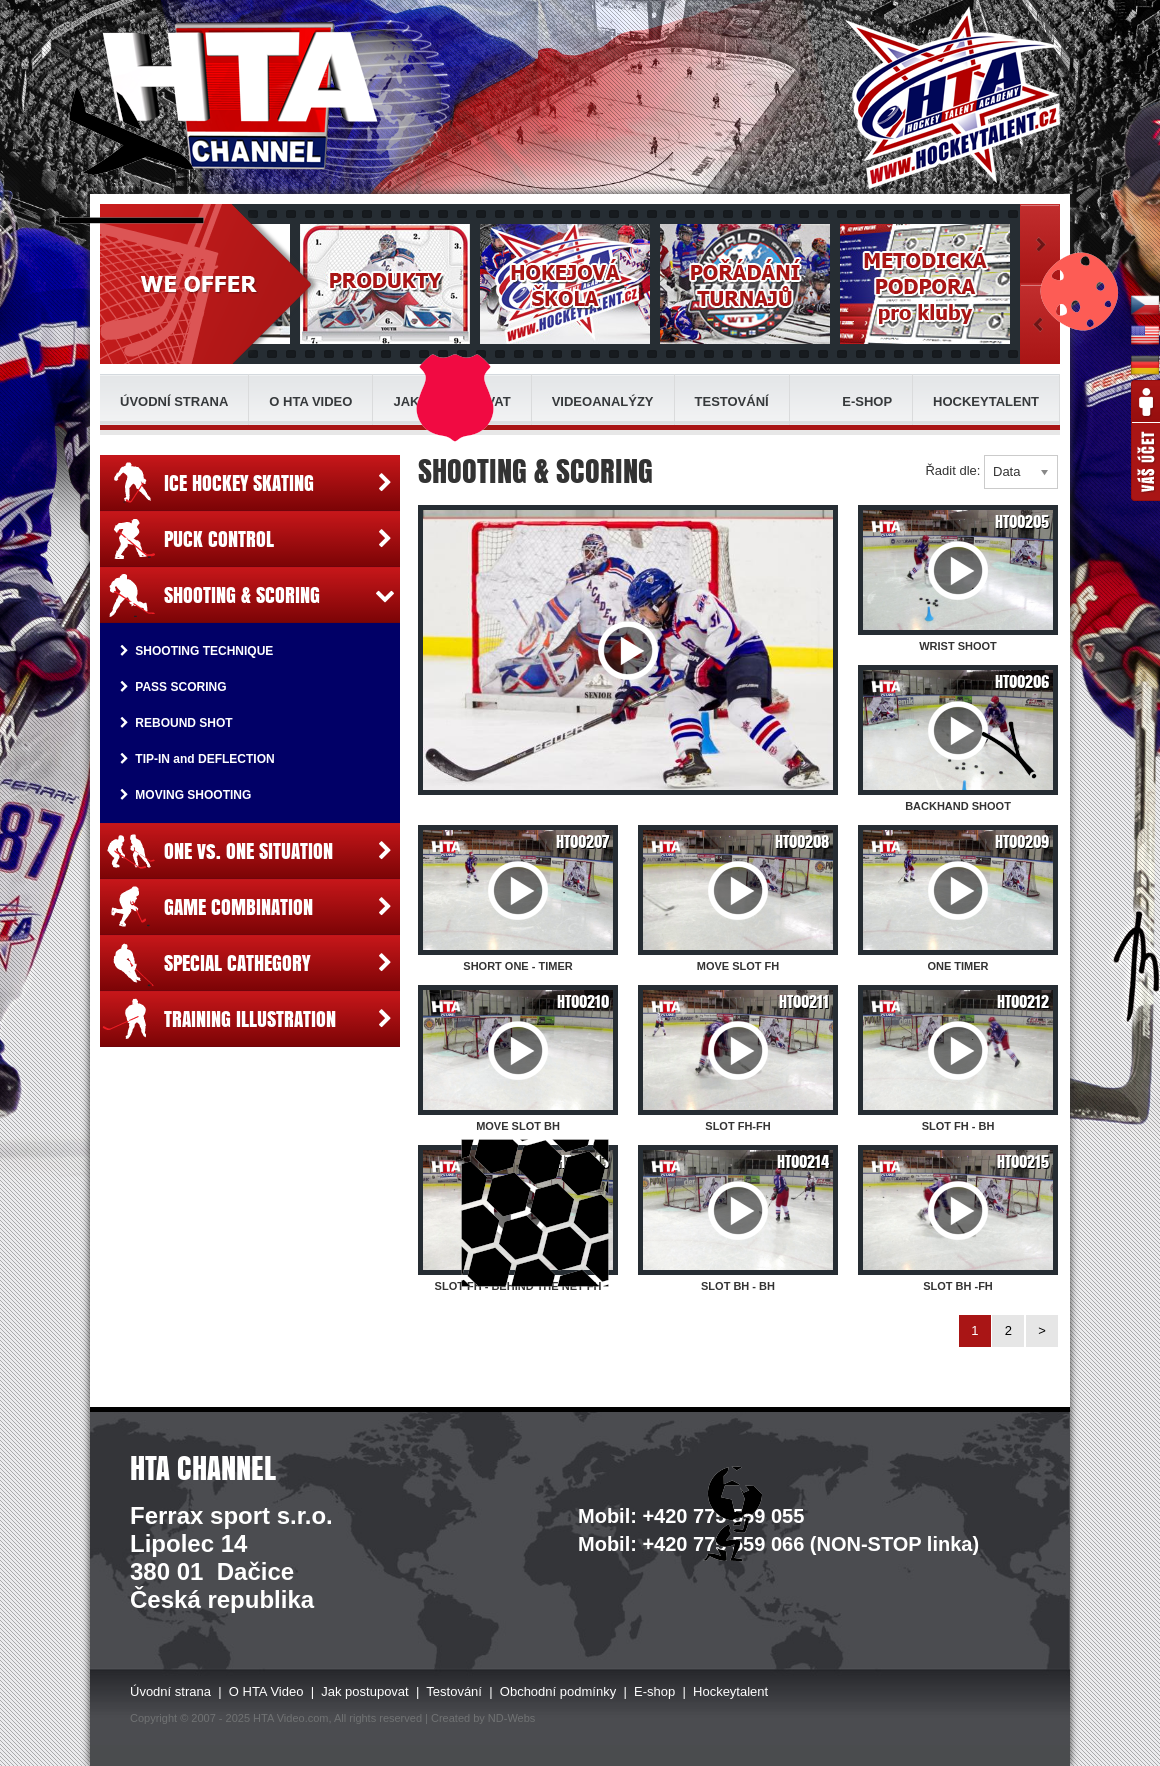  Describe the element at coordinates (535, 1213) in the screenshot. I see `view hexagonal grid or tile map` at that location.